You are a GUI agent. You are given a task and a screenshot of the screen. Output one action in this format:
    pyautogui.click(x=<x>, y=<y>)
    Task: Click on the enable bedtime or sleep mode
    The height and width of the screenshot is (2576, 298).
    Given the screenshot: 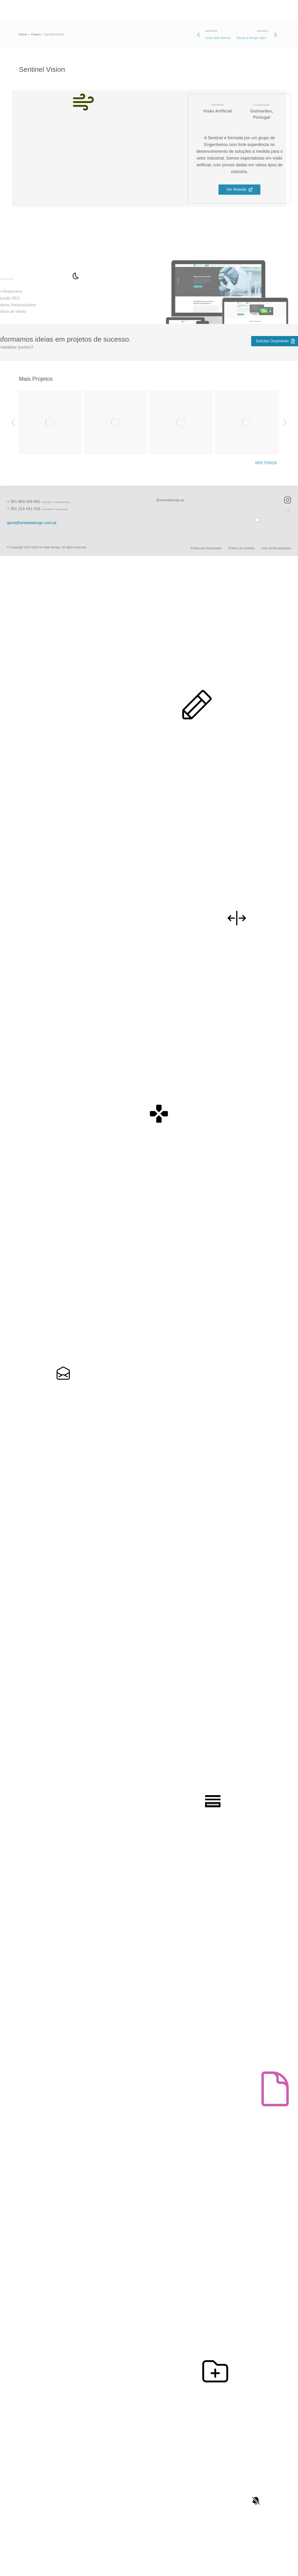 What is the action you would take?
    pyautogui.click(x=76, y=276)
    